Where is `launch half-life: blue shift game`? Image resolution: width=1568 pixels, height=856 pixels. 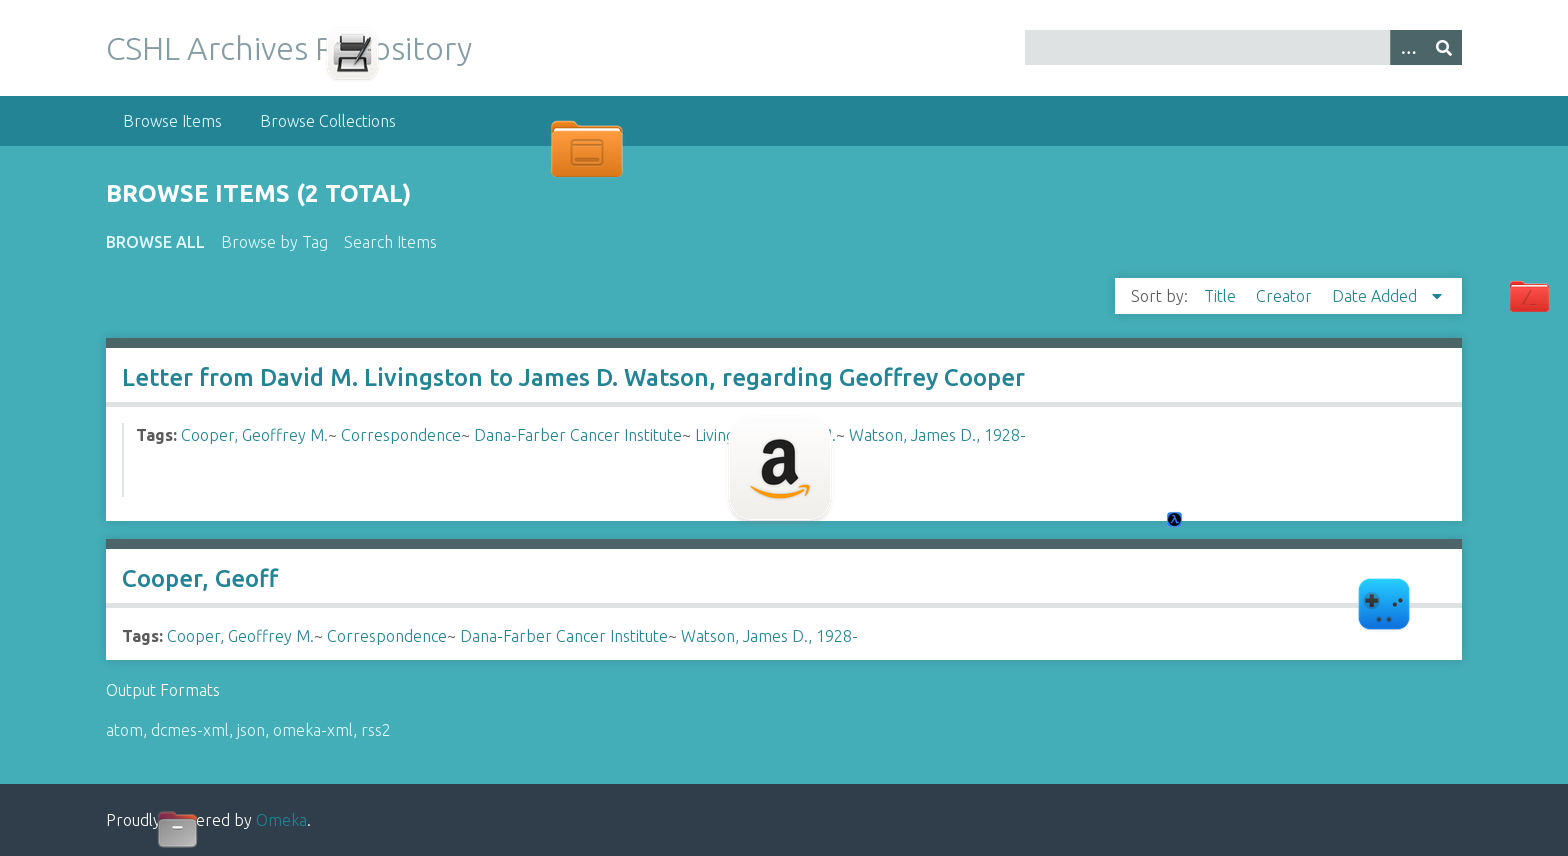 launch half-life: blue shift game is located at coordinates (1174, 519).